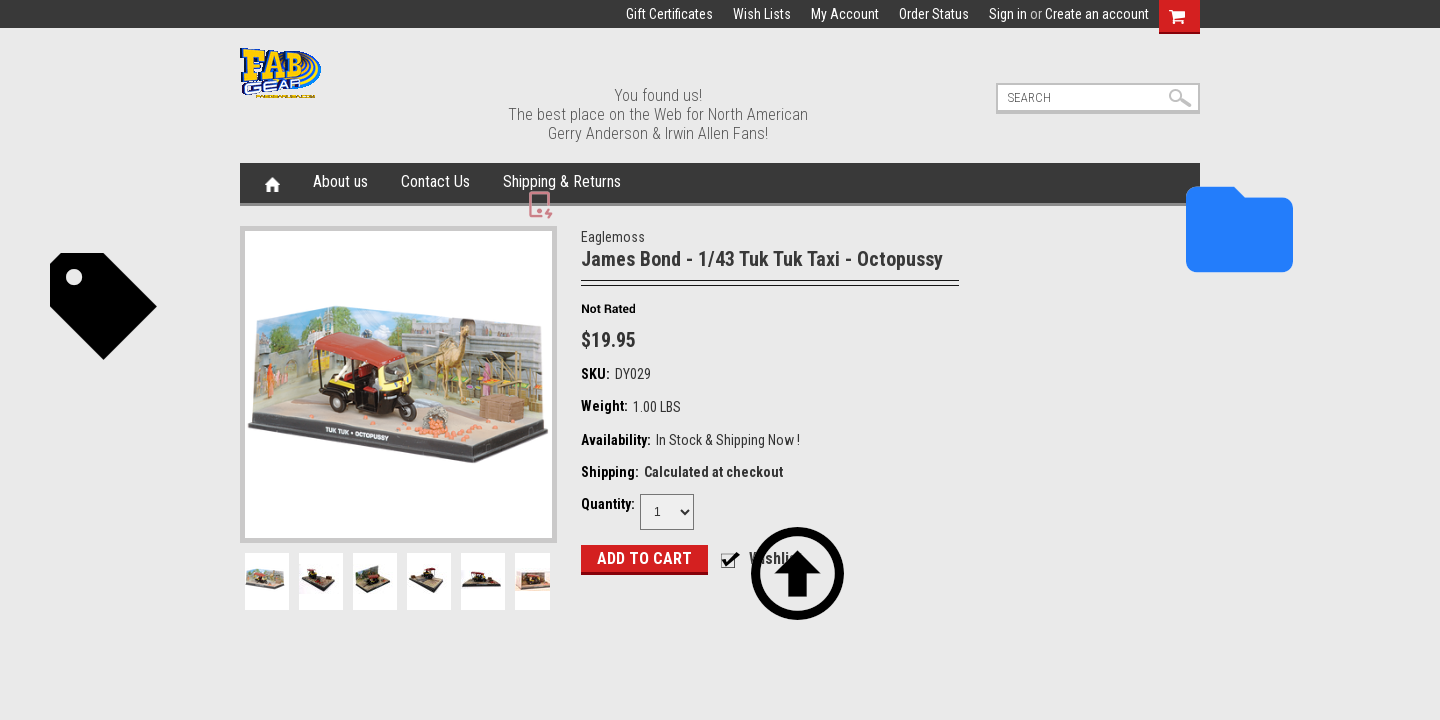  What do you see at coordinates (1239, 229) in the screenshot?
I see `open file folder` at bounding box center [1239, 229].